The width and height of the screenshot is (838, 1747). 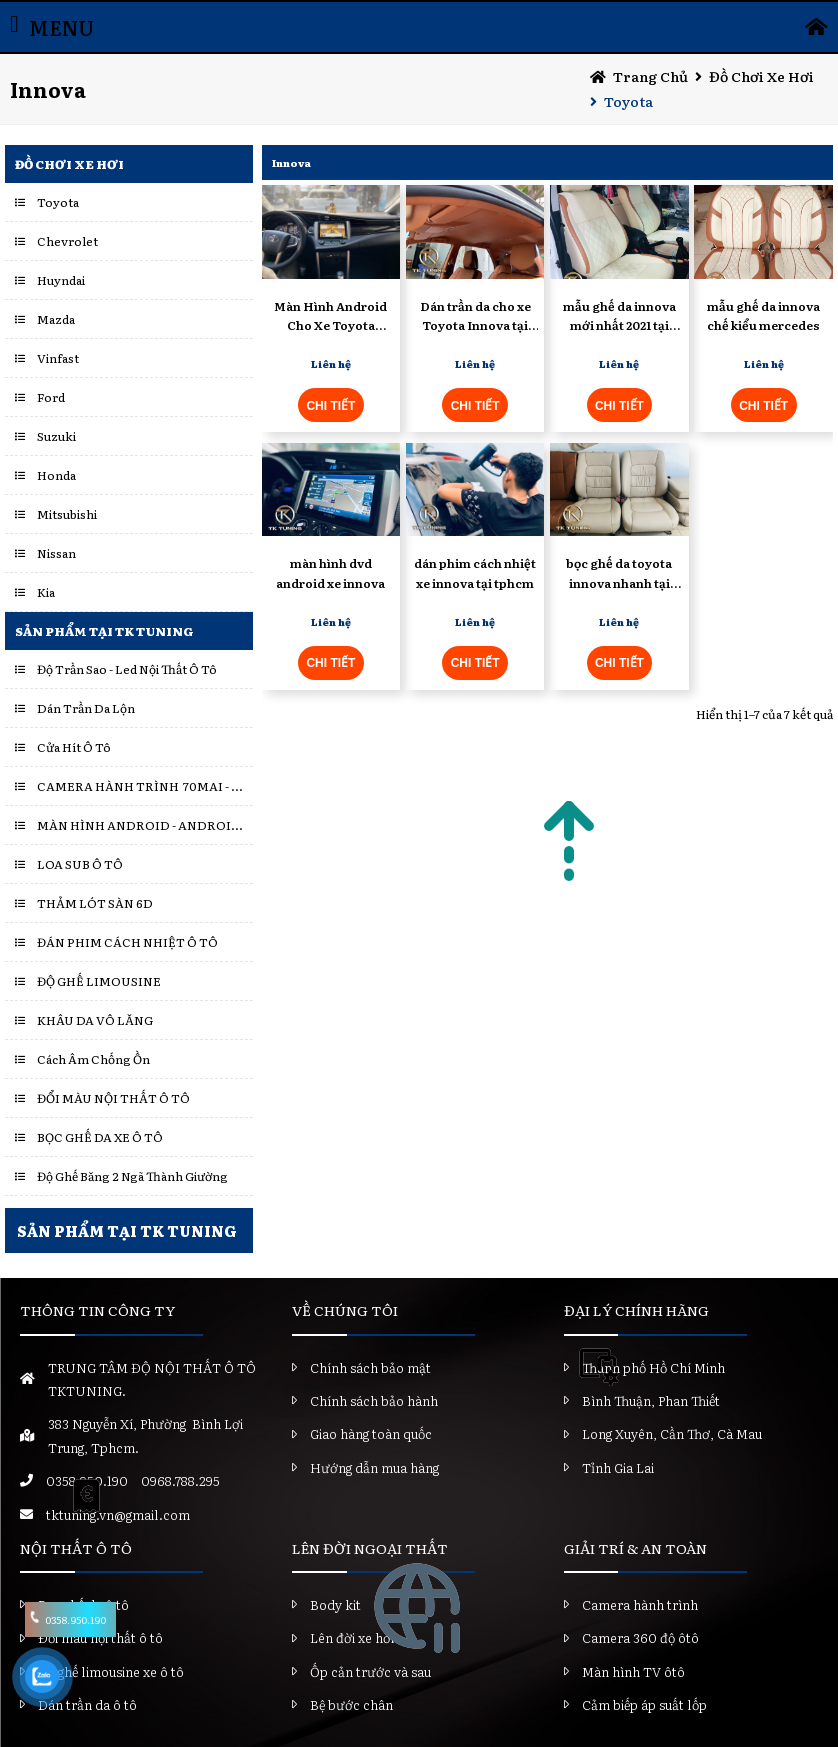 What do you see at coordinates (86, 1495) in the screenshot?
I see `view euro payment receipt` at bounding box center [86, 1495].